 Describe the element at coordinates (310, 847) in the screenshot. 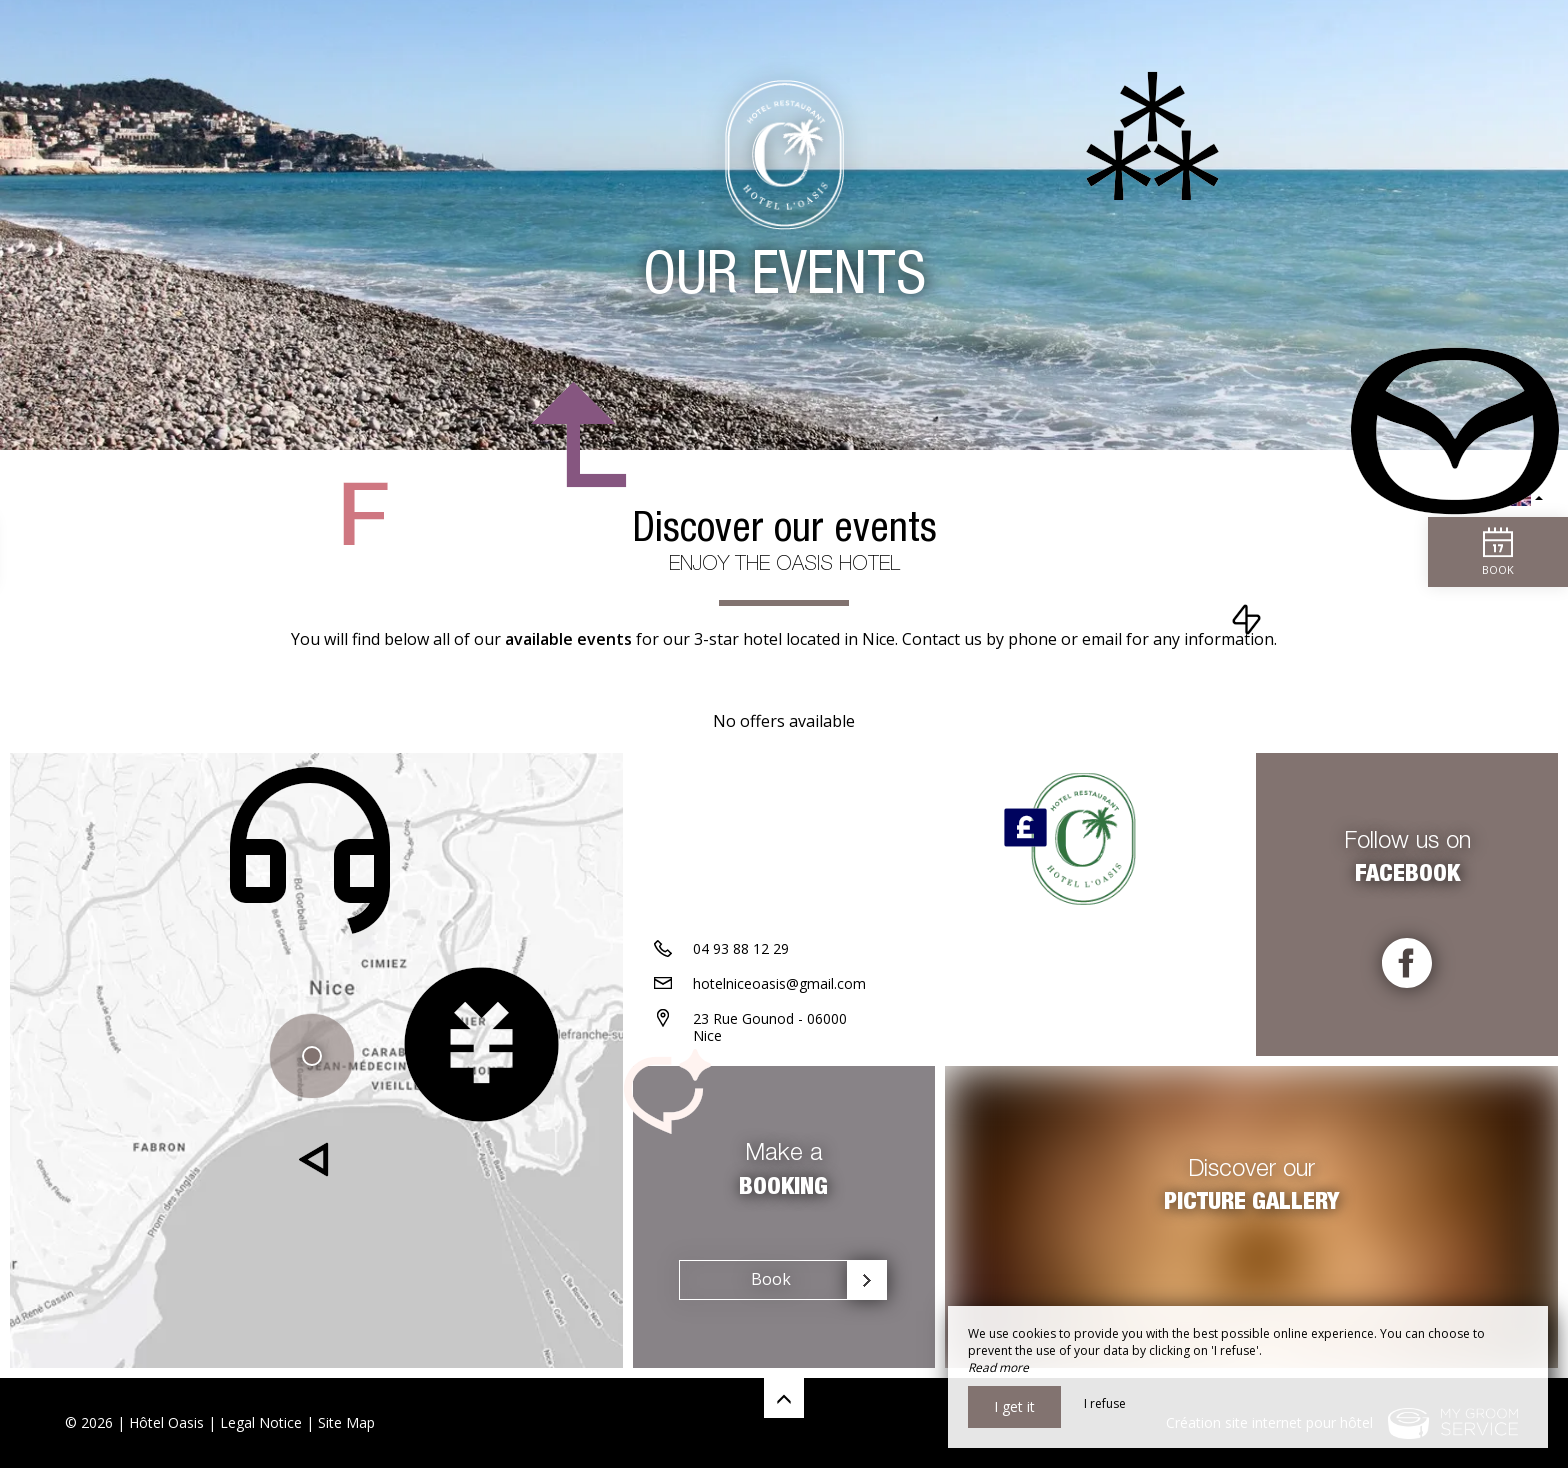

I see `contact customer support` at that location.